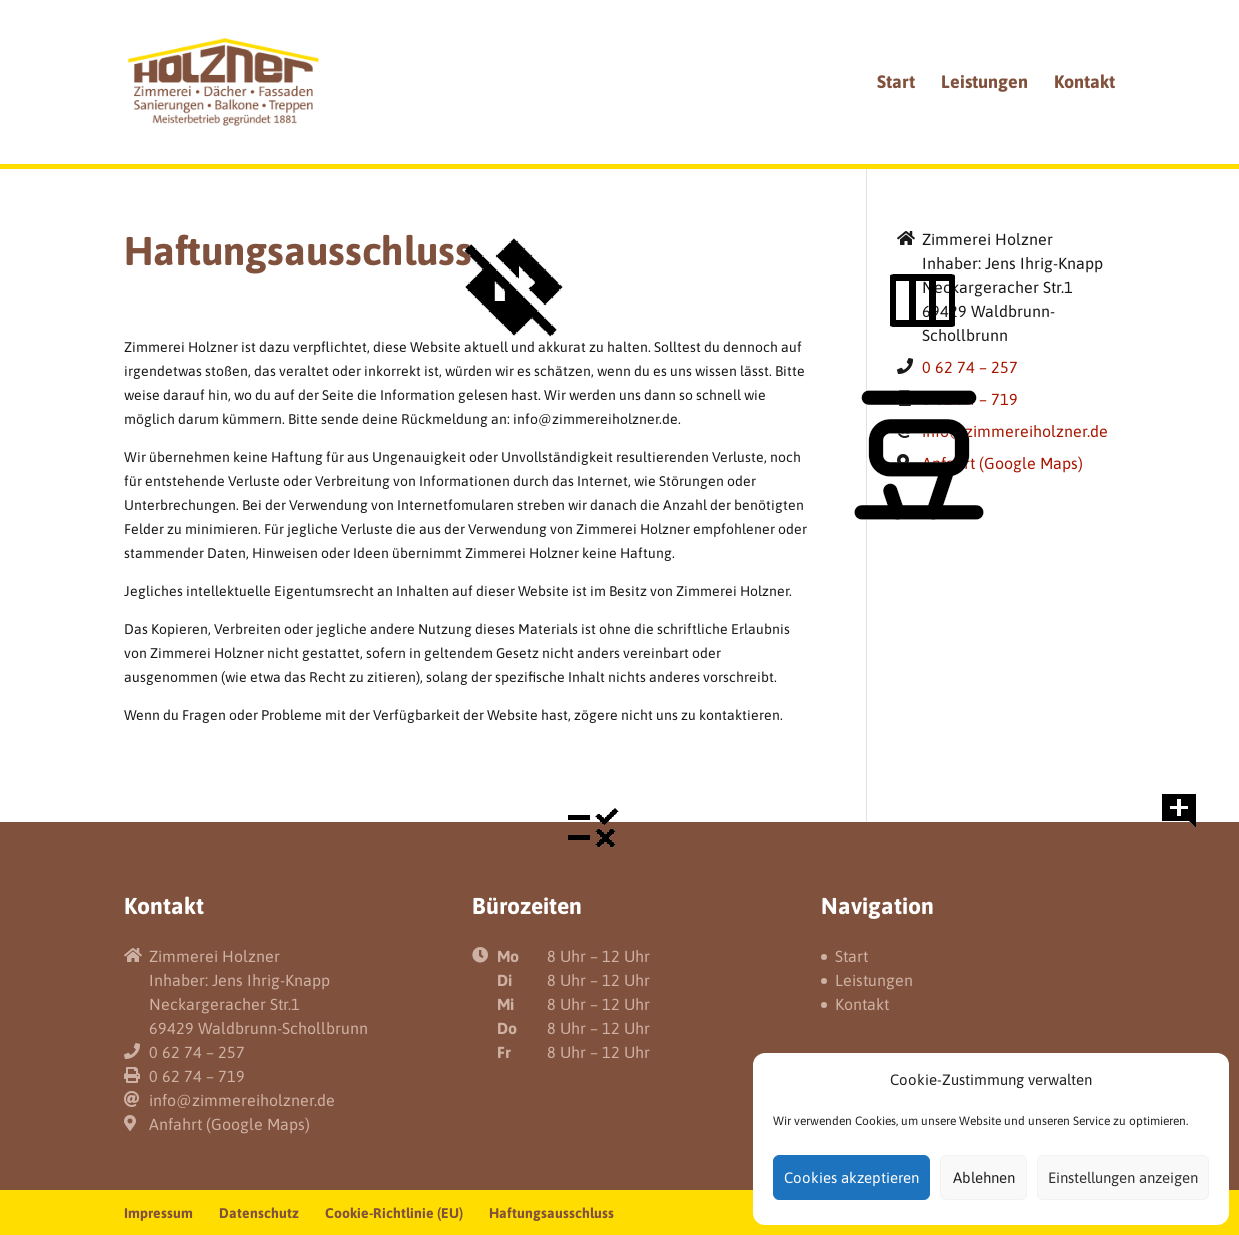  I want to click on switch to week view in calendar, so click(922, 300).